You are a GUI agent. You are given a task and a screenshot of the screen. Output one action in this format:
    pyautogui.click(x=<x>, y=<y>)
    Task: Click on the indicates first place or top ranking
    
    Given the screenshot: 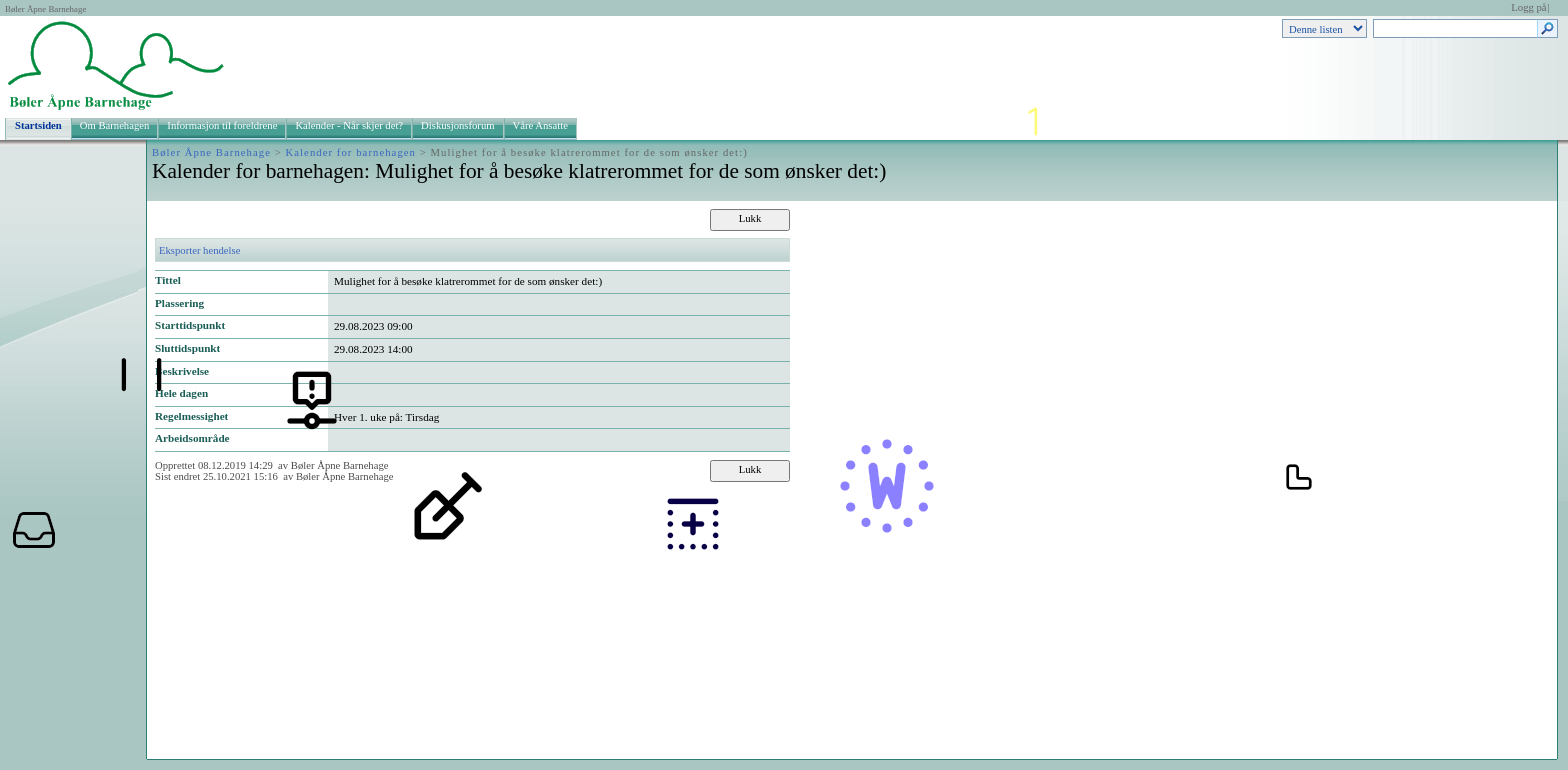 What is the action you would take?
    pyautogui.click(x=1034, y=121)
    